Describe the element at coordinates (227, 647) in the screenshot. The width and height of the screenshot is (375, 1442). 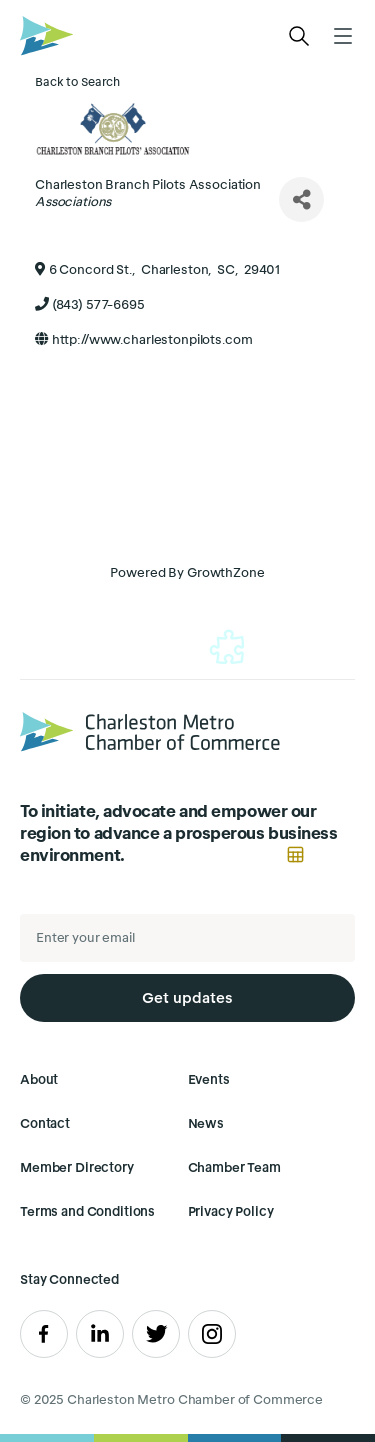
I see `access plugins or extensions` at that location.